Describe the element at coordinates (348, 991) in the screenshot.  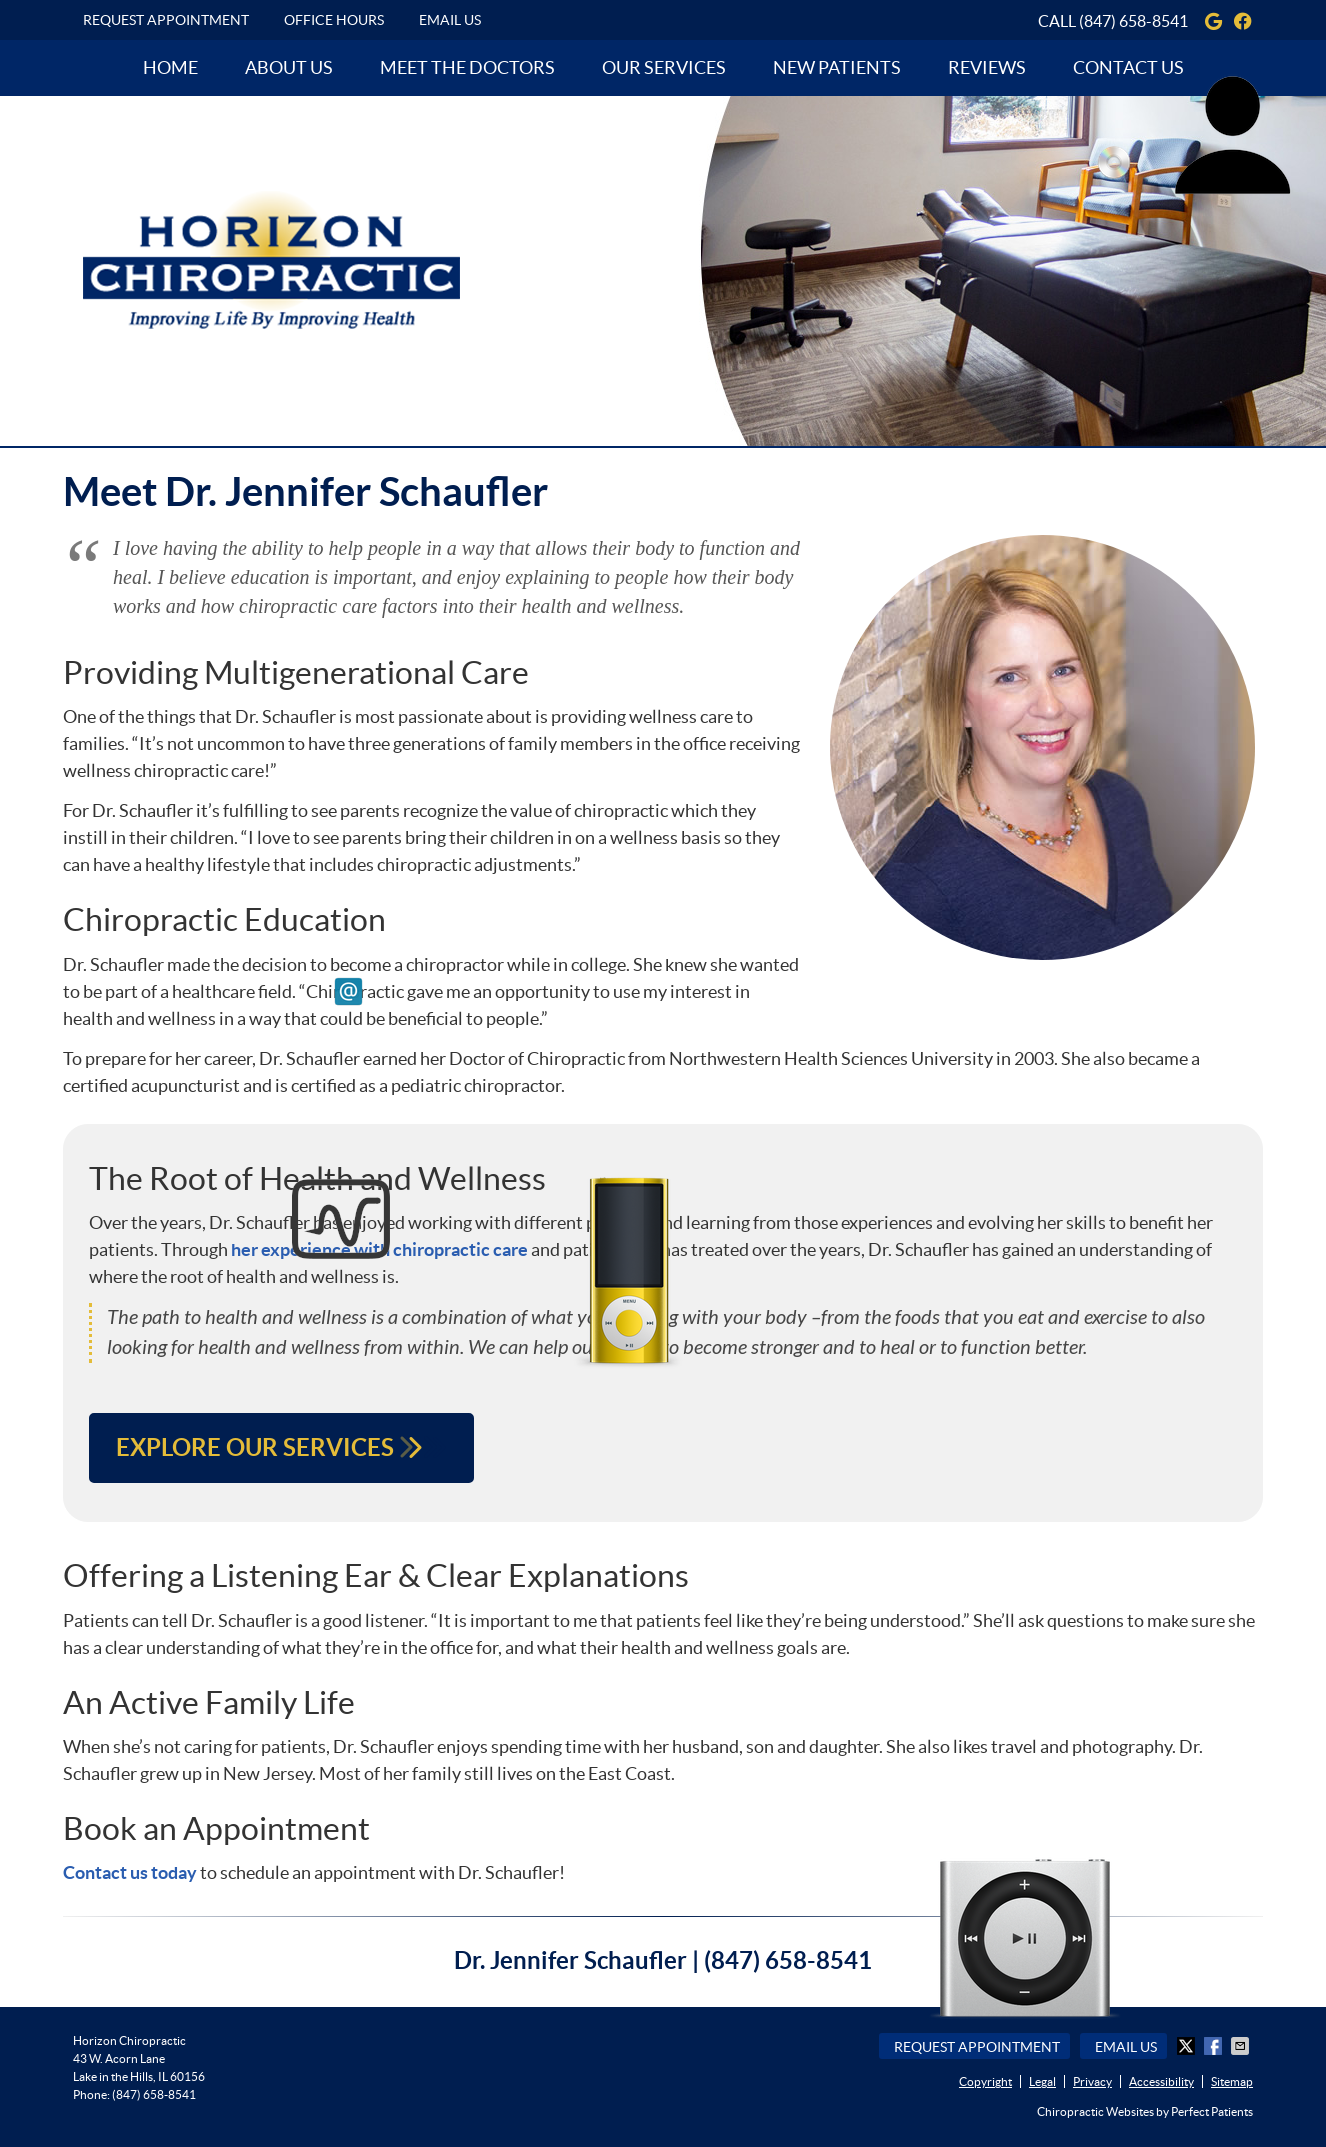
I see `access online accounts settings` at that location.